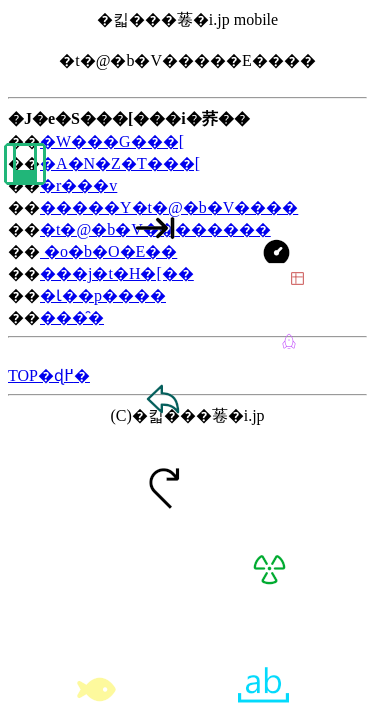 The image size is (375, 720). What do you see at coordinates (96, 689) in the screenshot?
I see `indicates seafood or fish-related content` at bounding box center [96, 689].